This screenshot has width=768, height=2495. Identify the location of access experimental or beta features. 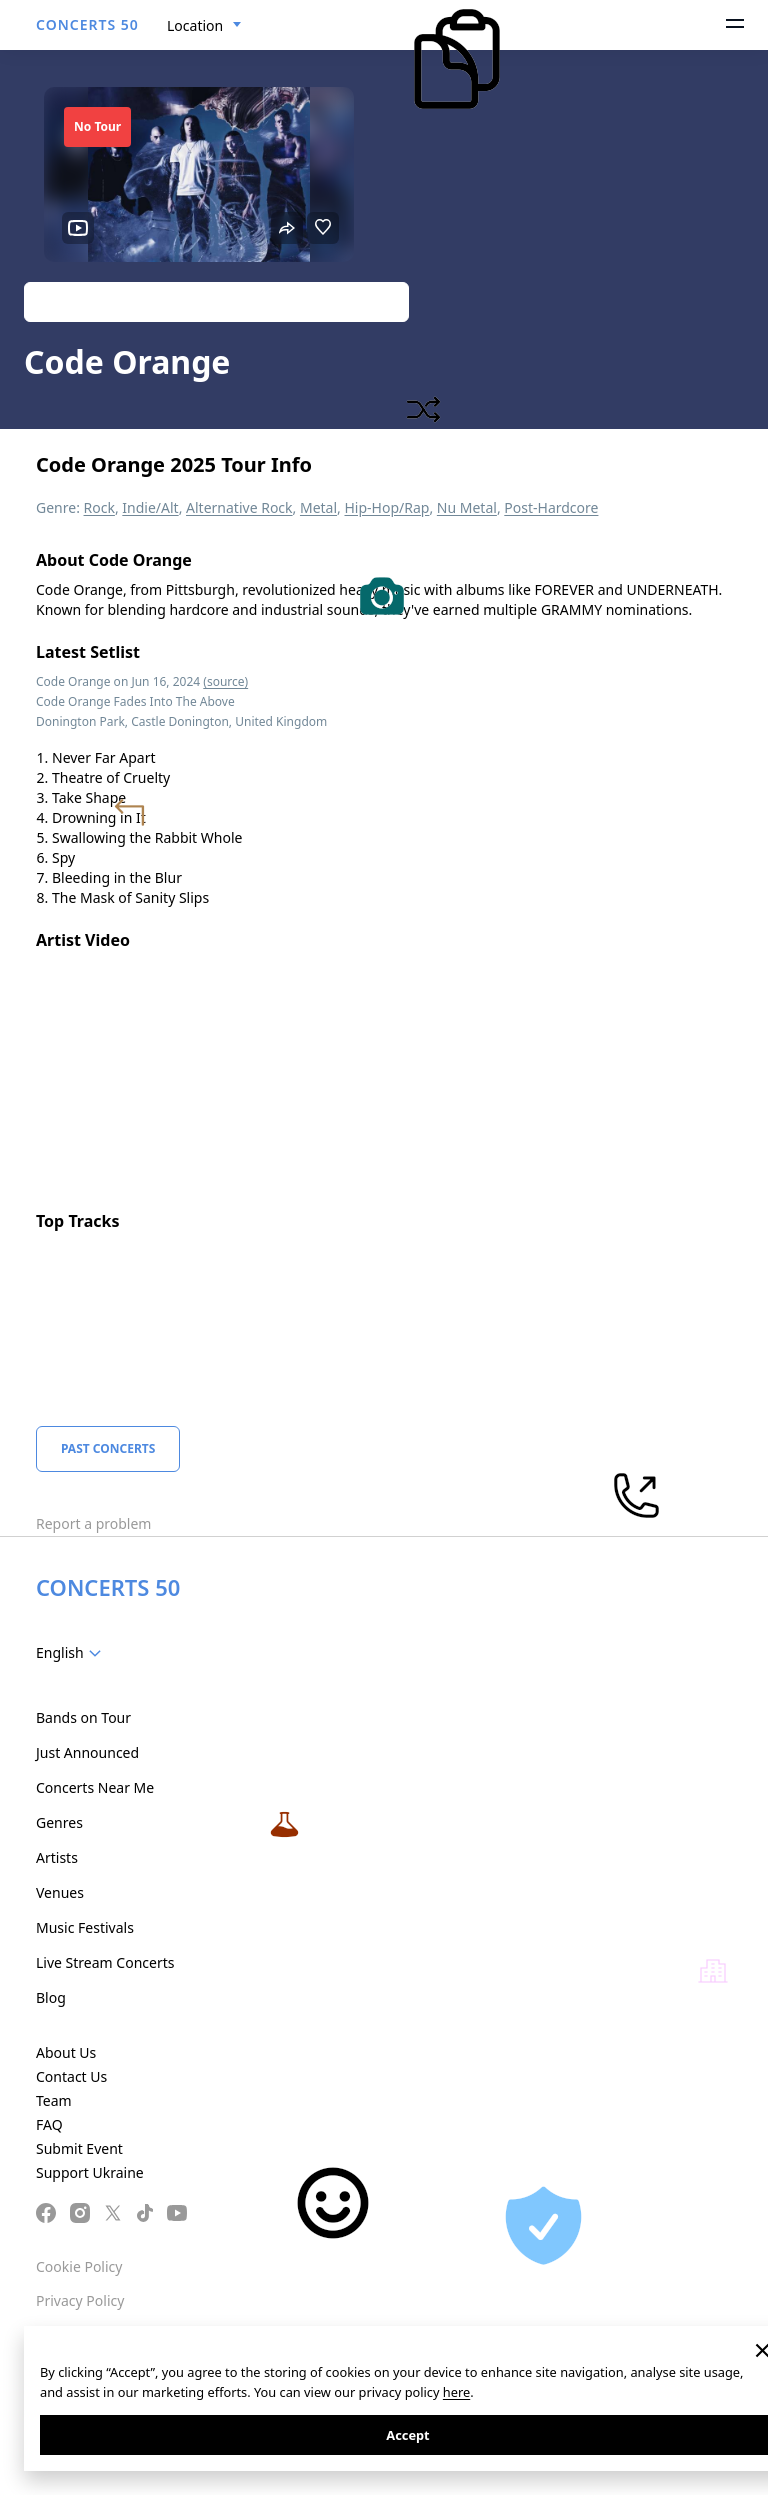
(284, 1824).